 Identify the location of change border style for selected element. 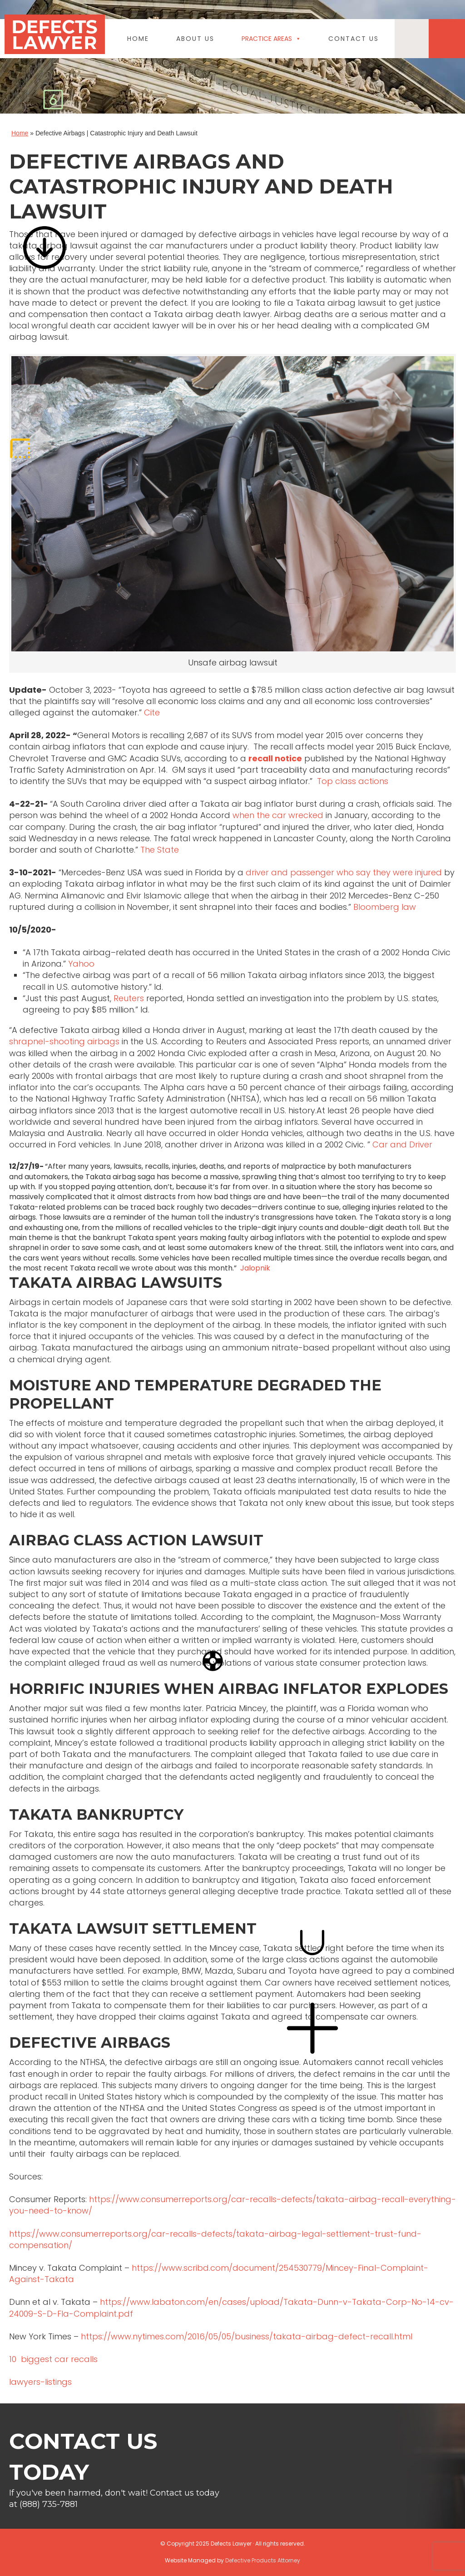
(20, 448).